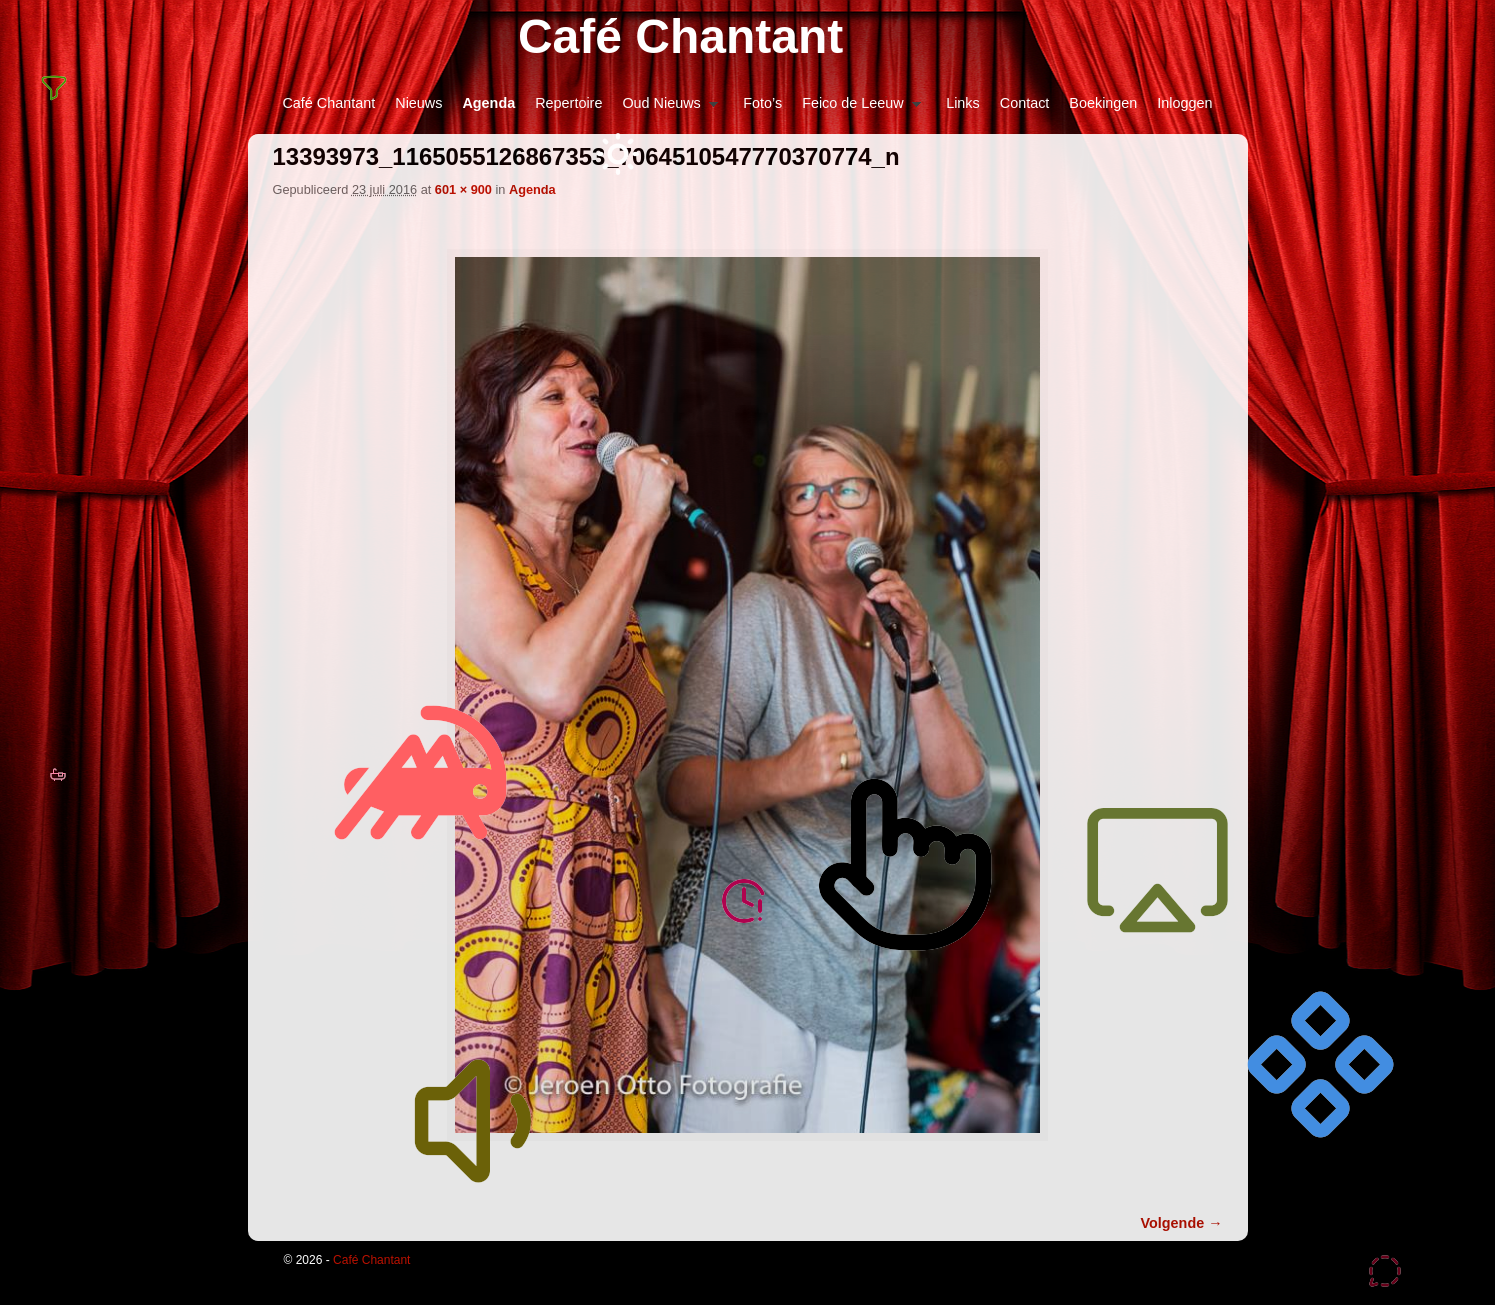 This screenshot has height=1305, width=1495. I want to click on message sending in progress, so click(1385, 1271).